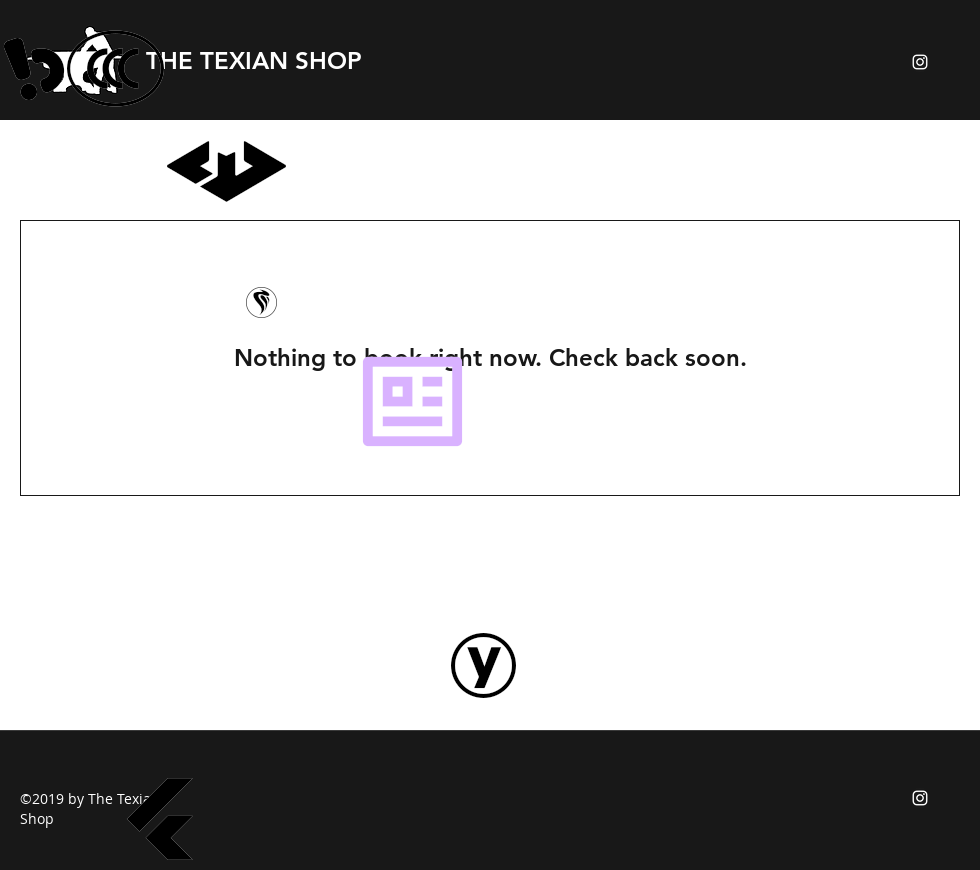 This screenshot has height=870, width=980. Describe the element at coordinates (412, 401) in the screenshot. I see `view your profile` at that location.